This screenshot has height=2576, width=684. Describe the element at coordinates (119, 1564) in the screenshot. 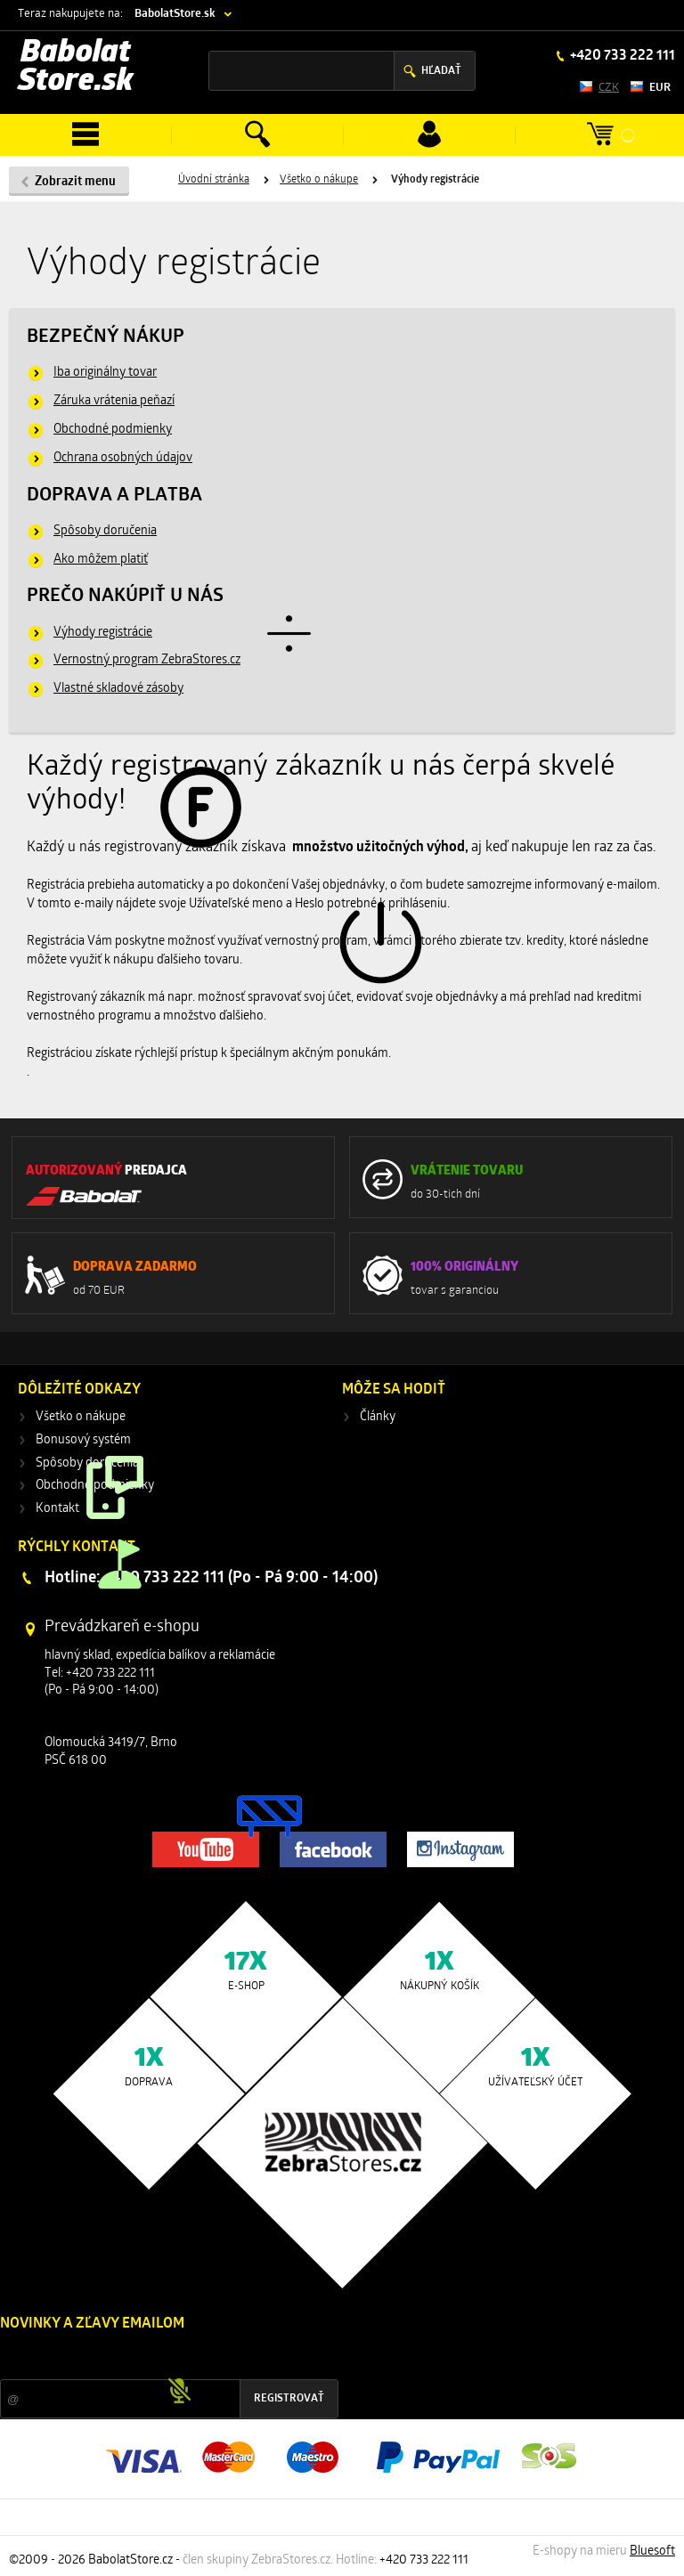

I see `view golf courses or activities` at that location.